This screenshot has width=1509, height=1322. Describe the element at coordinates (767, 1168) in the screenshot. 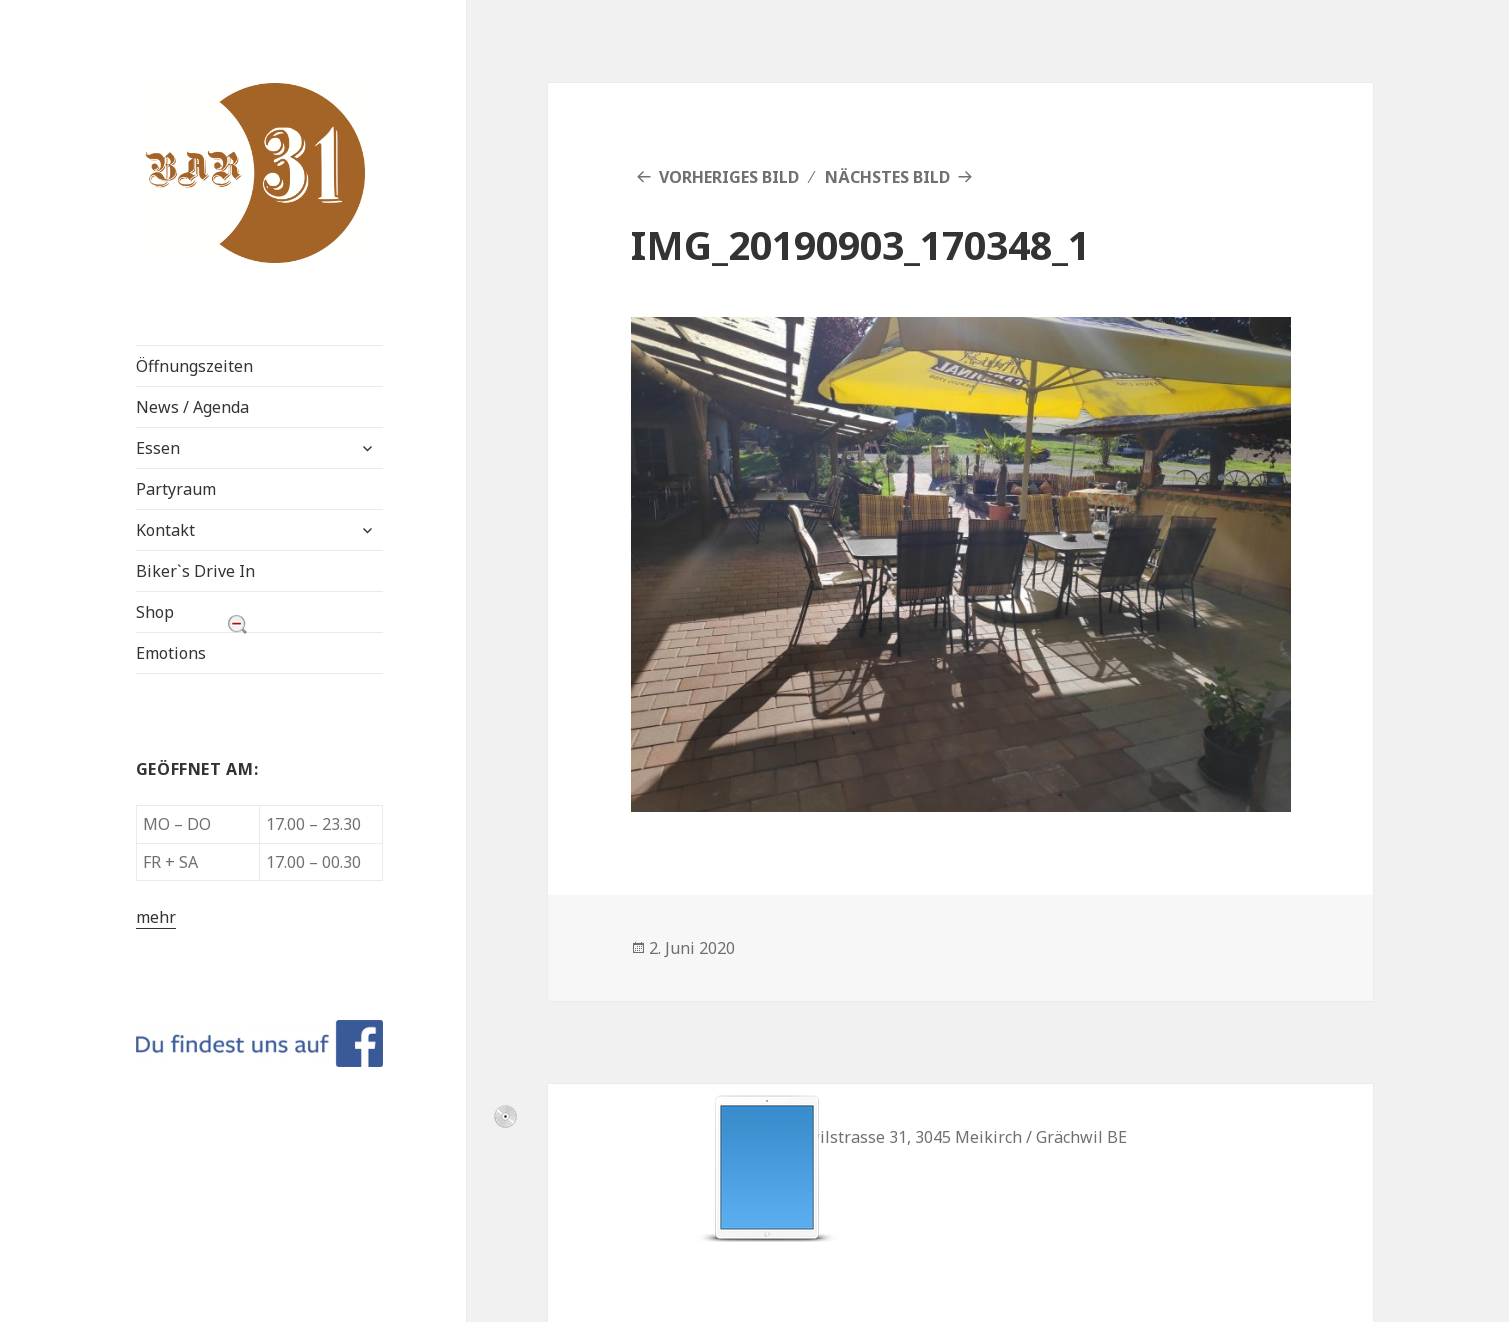

I see `iPad Pro device connected via wifi` at that location.